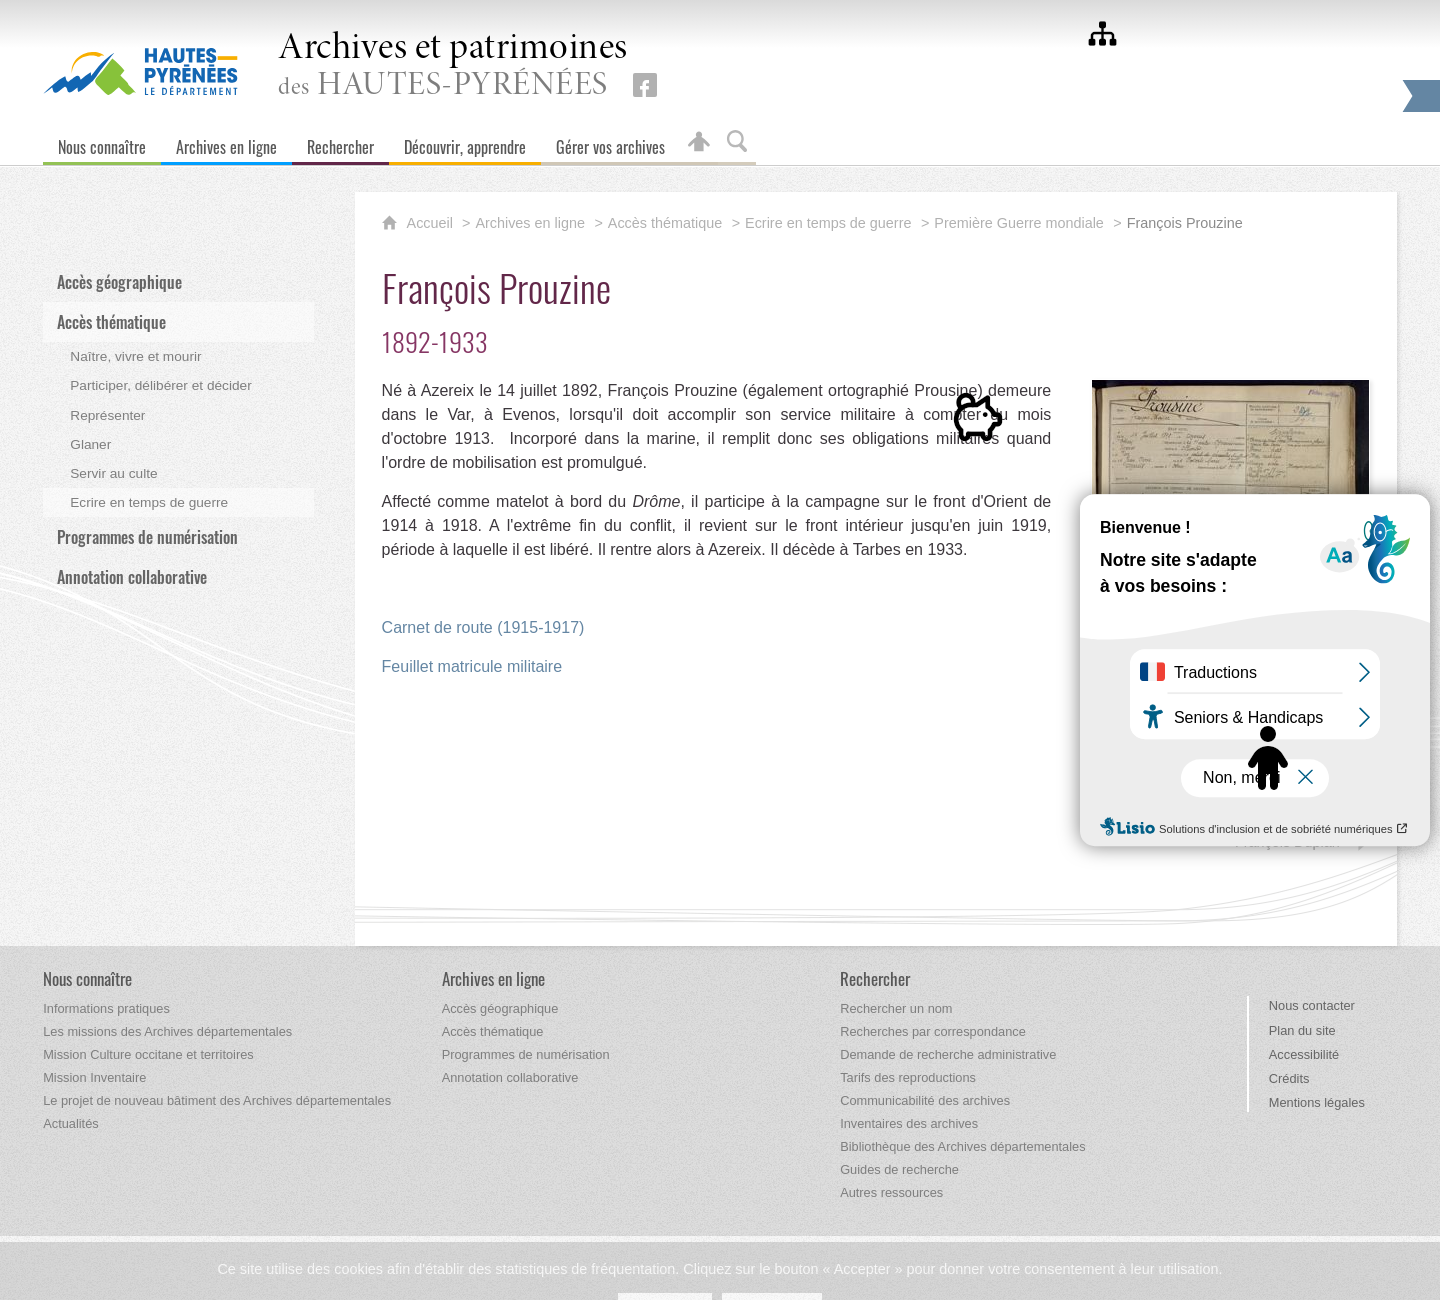 Image resolution: width=1440 pixels, height=1300 pixels. Describe the element at coordinates (978, 417) in the screenshot. I see `view your savings account` at that location.